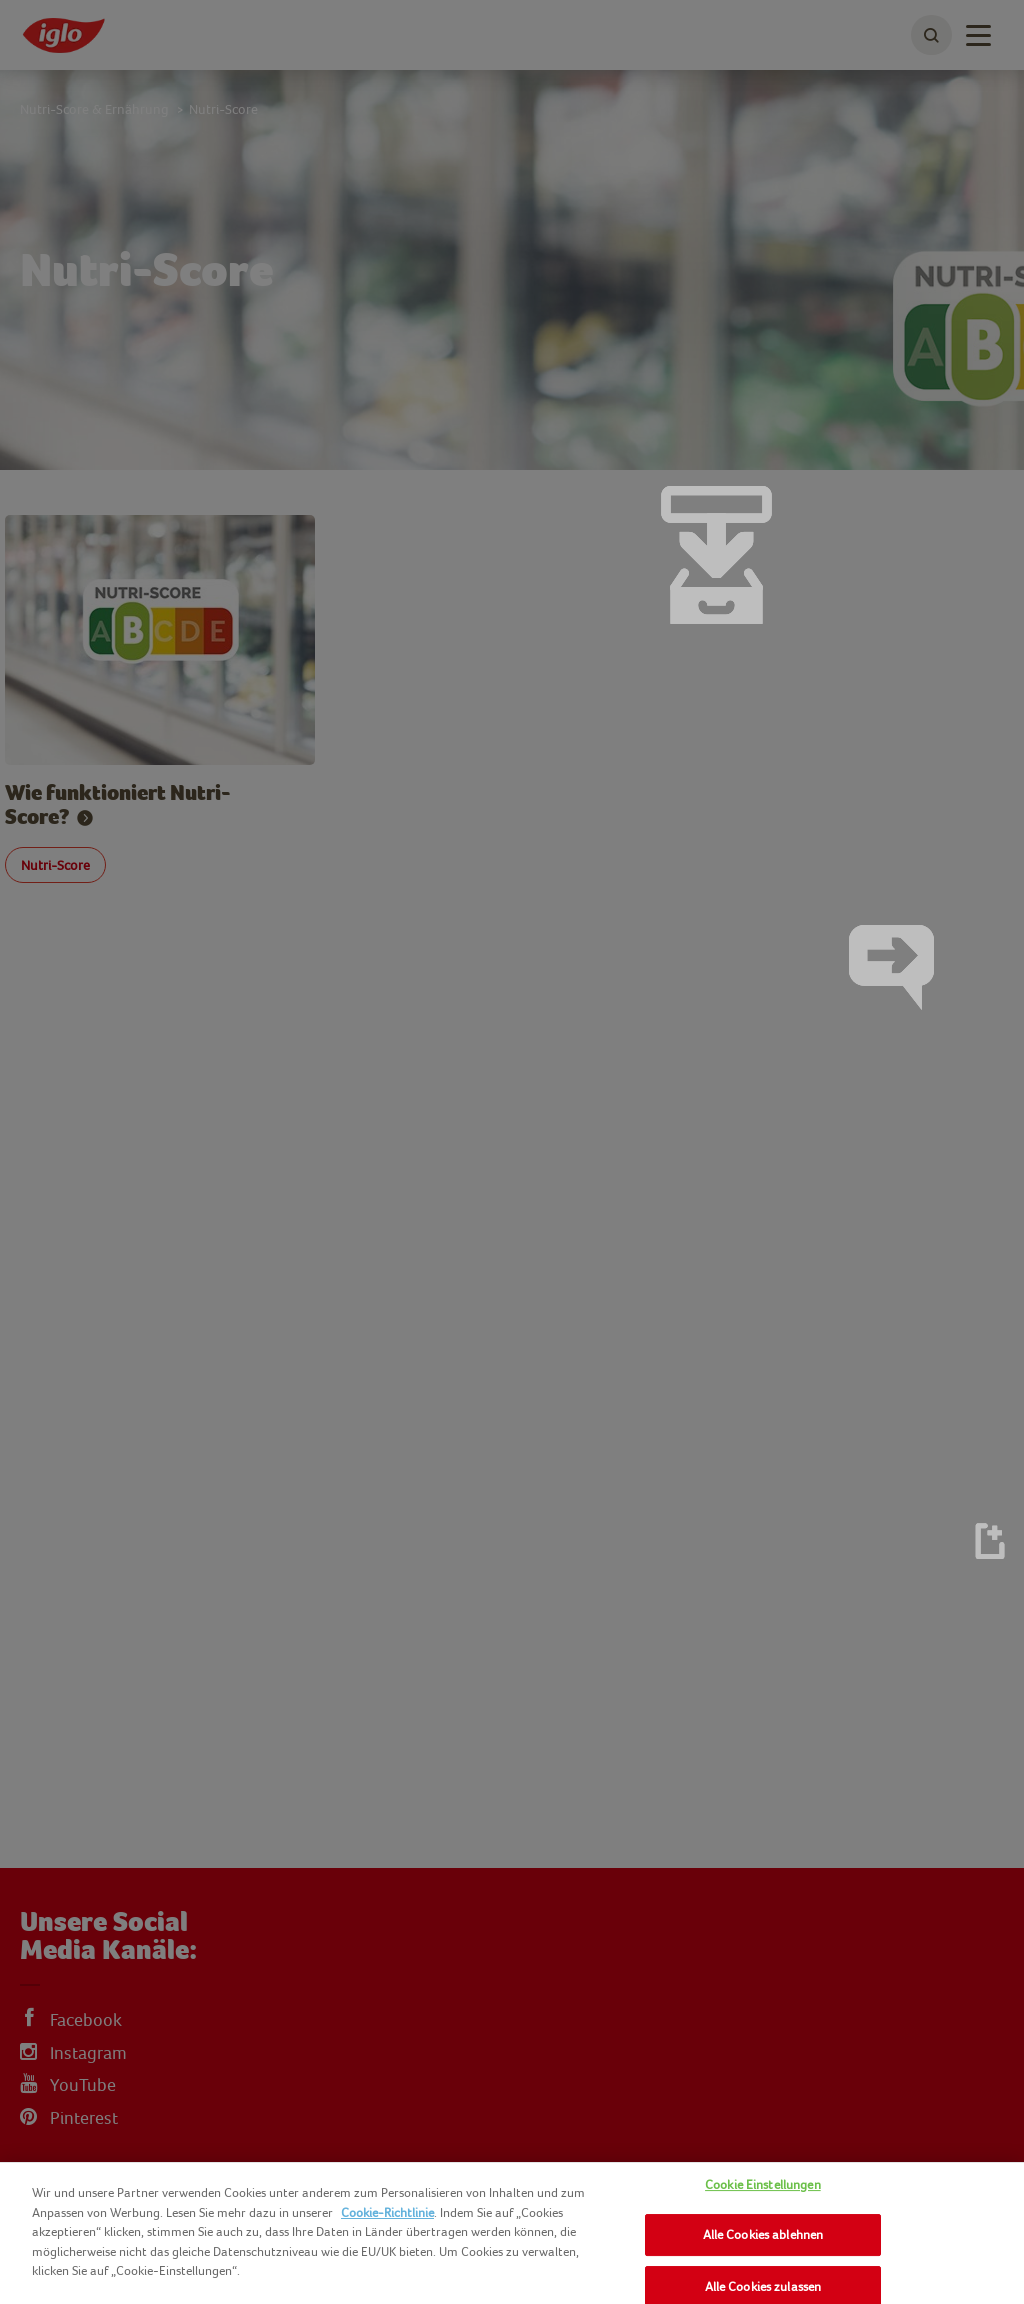 The height and width of the screenshot is (2304, 1024). Describe the element at coordinates (891, 967) in the screenshot. I see `user is currently away or idle` at that location.